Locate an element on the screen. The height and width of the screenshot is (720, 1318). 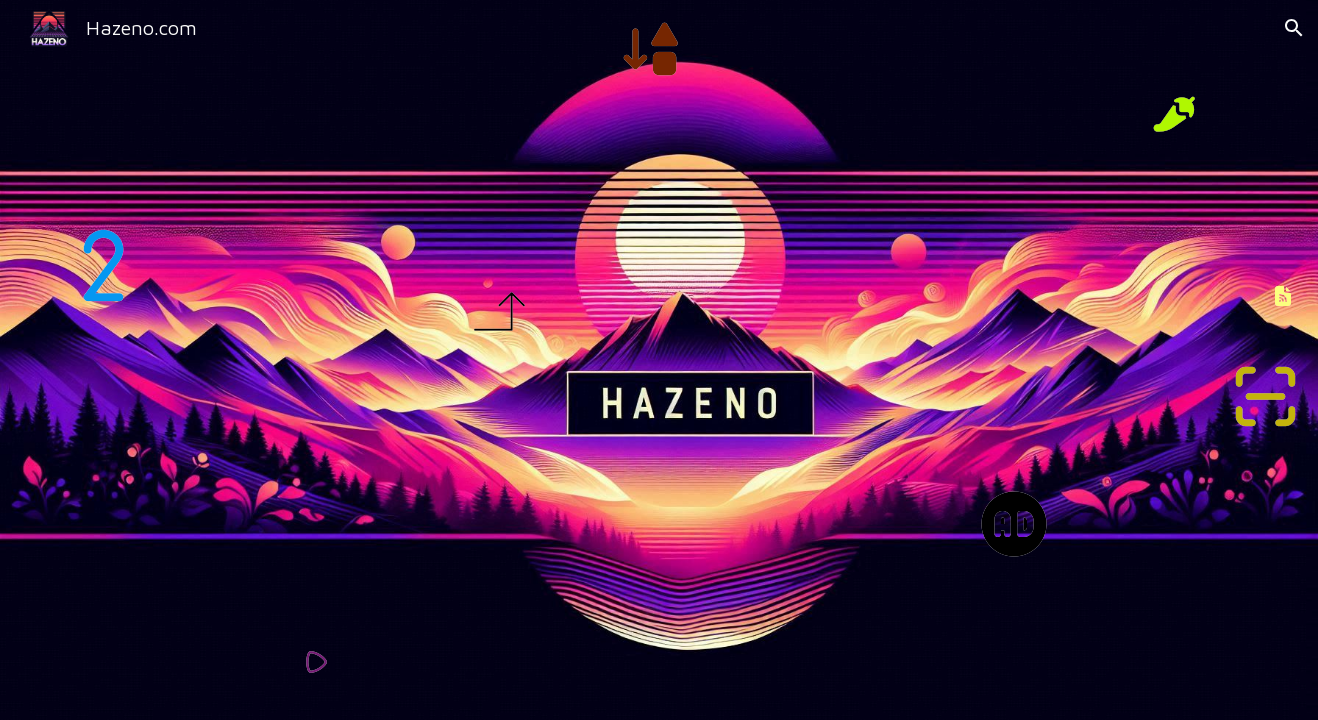
move item up or forward in sequence is located at coordinates (501, 313).